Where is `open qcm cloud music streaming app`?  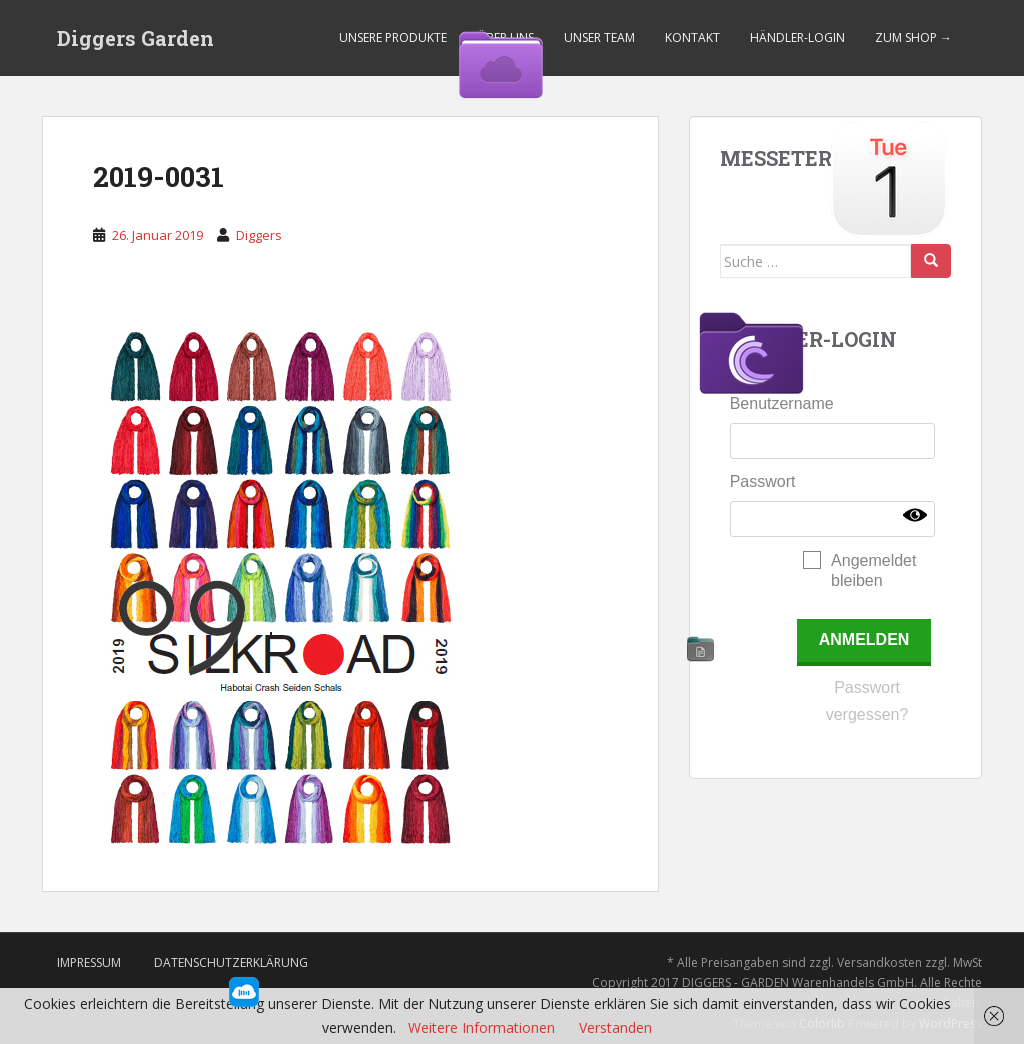
open qcm cloud music streaming app is located at coordinates (244, 992).